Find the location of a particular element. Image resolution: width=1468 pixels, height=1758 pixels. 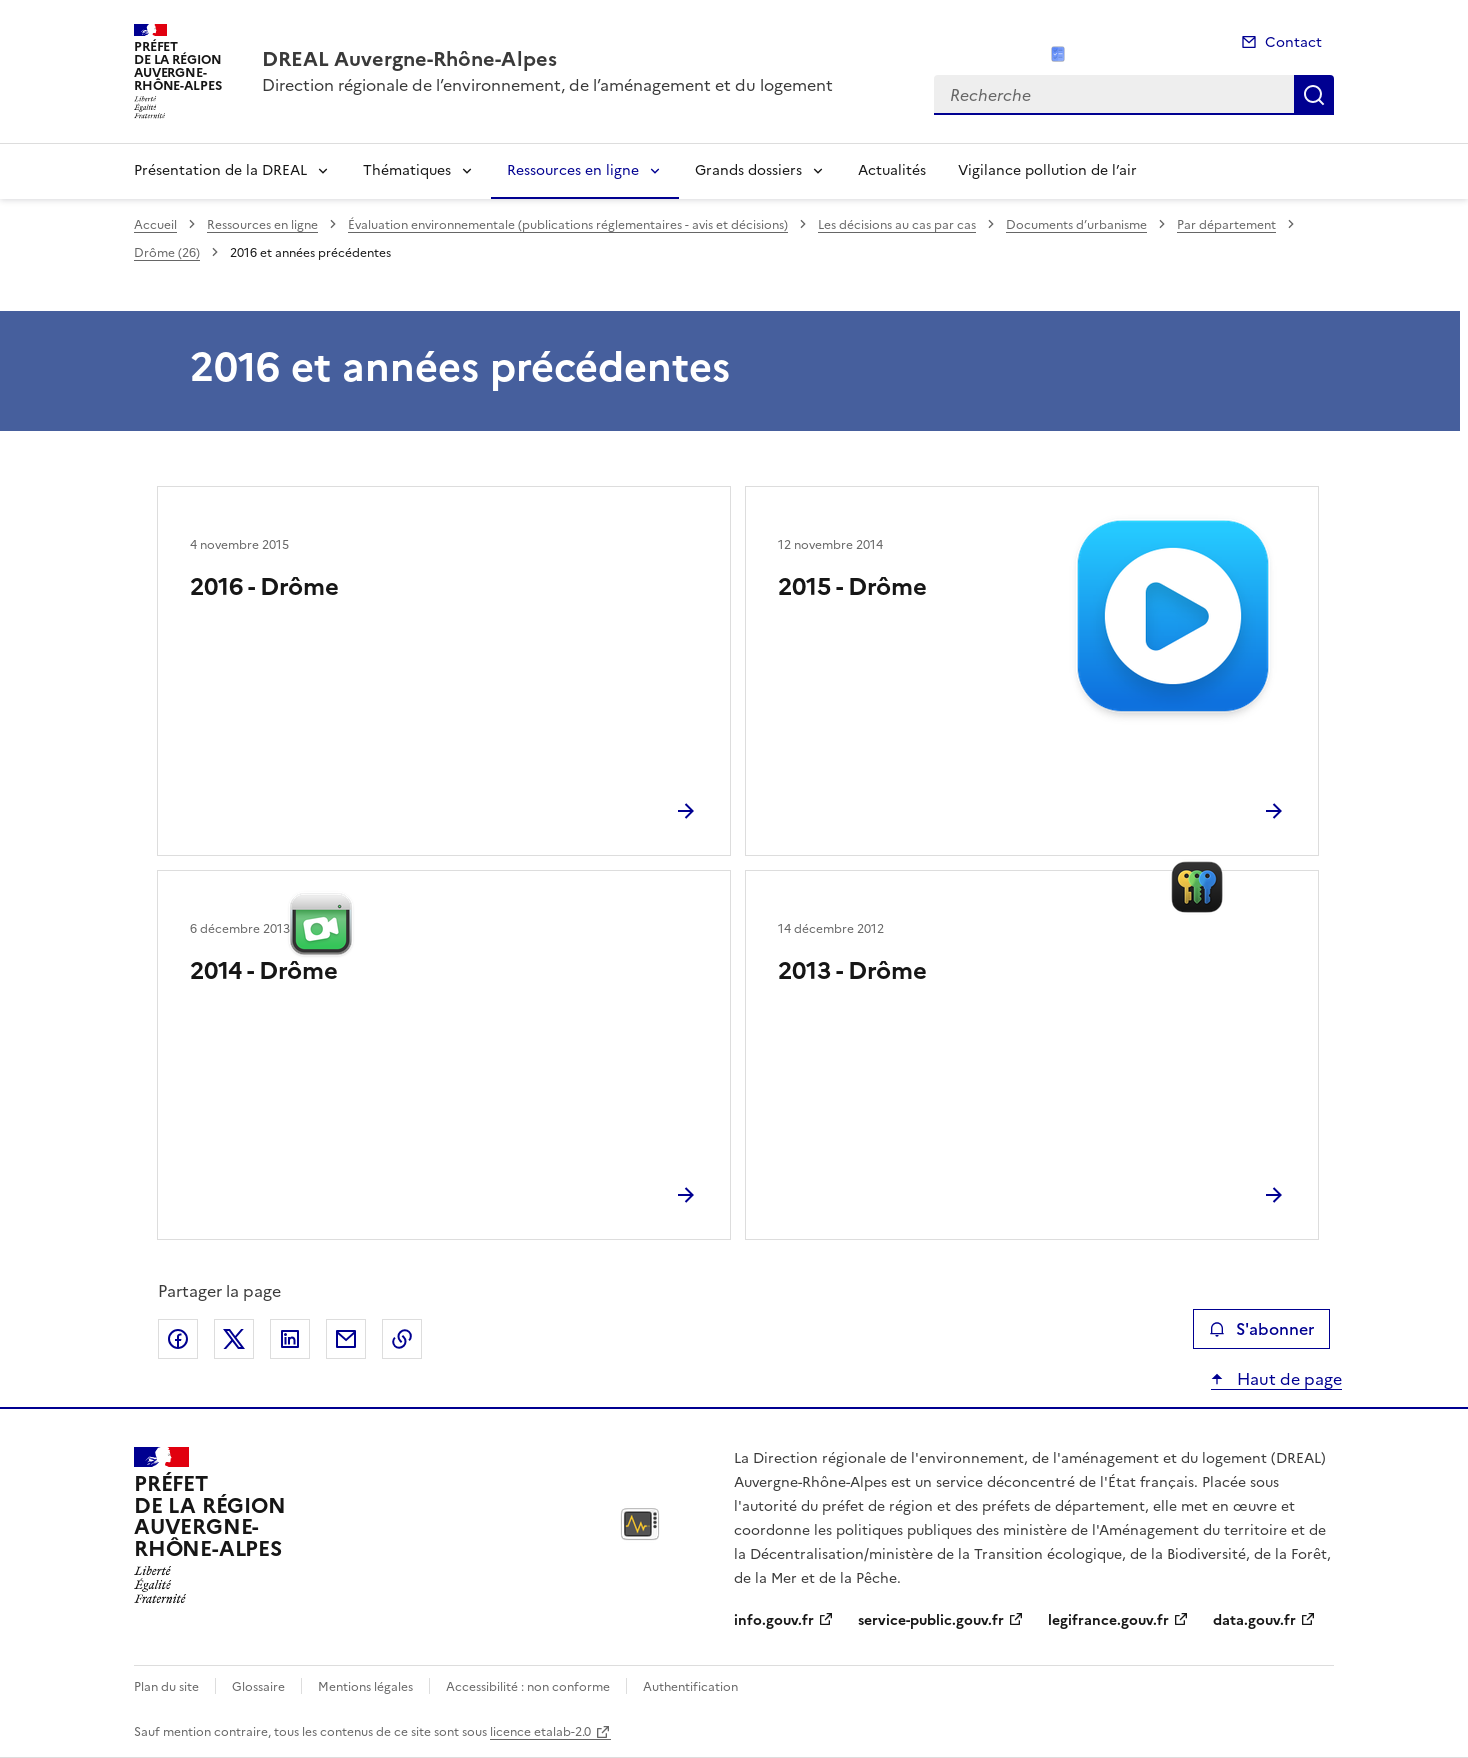

open amberol music player is located at coordinates (1173, 616).